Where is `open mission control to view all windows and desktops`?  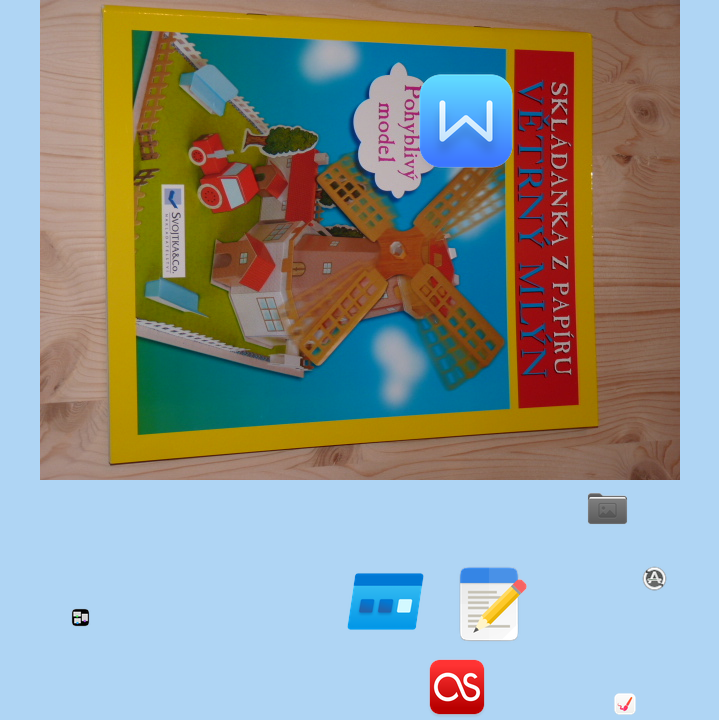
open mission control to view all windows and desktops is located at coordinates (80, 617).